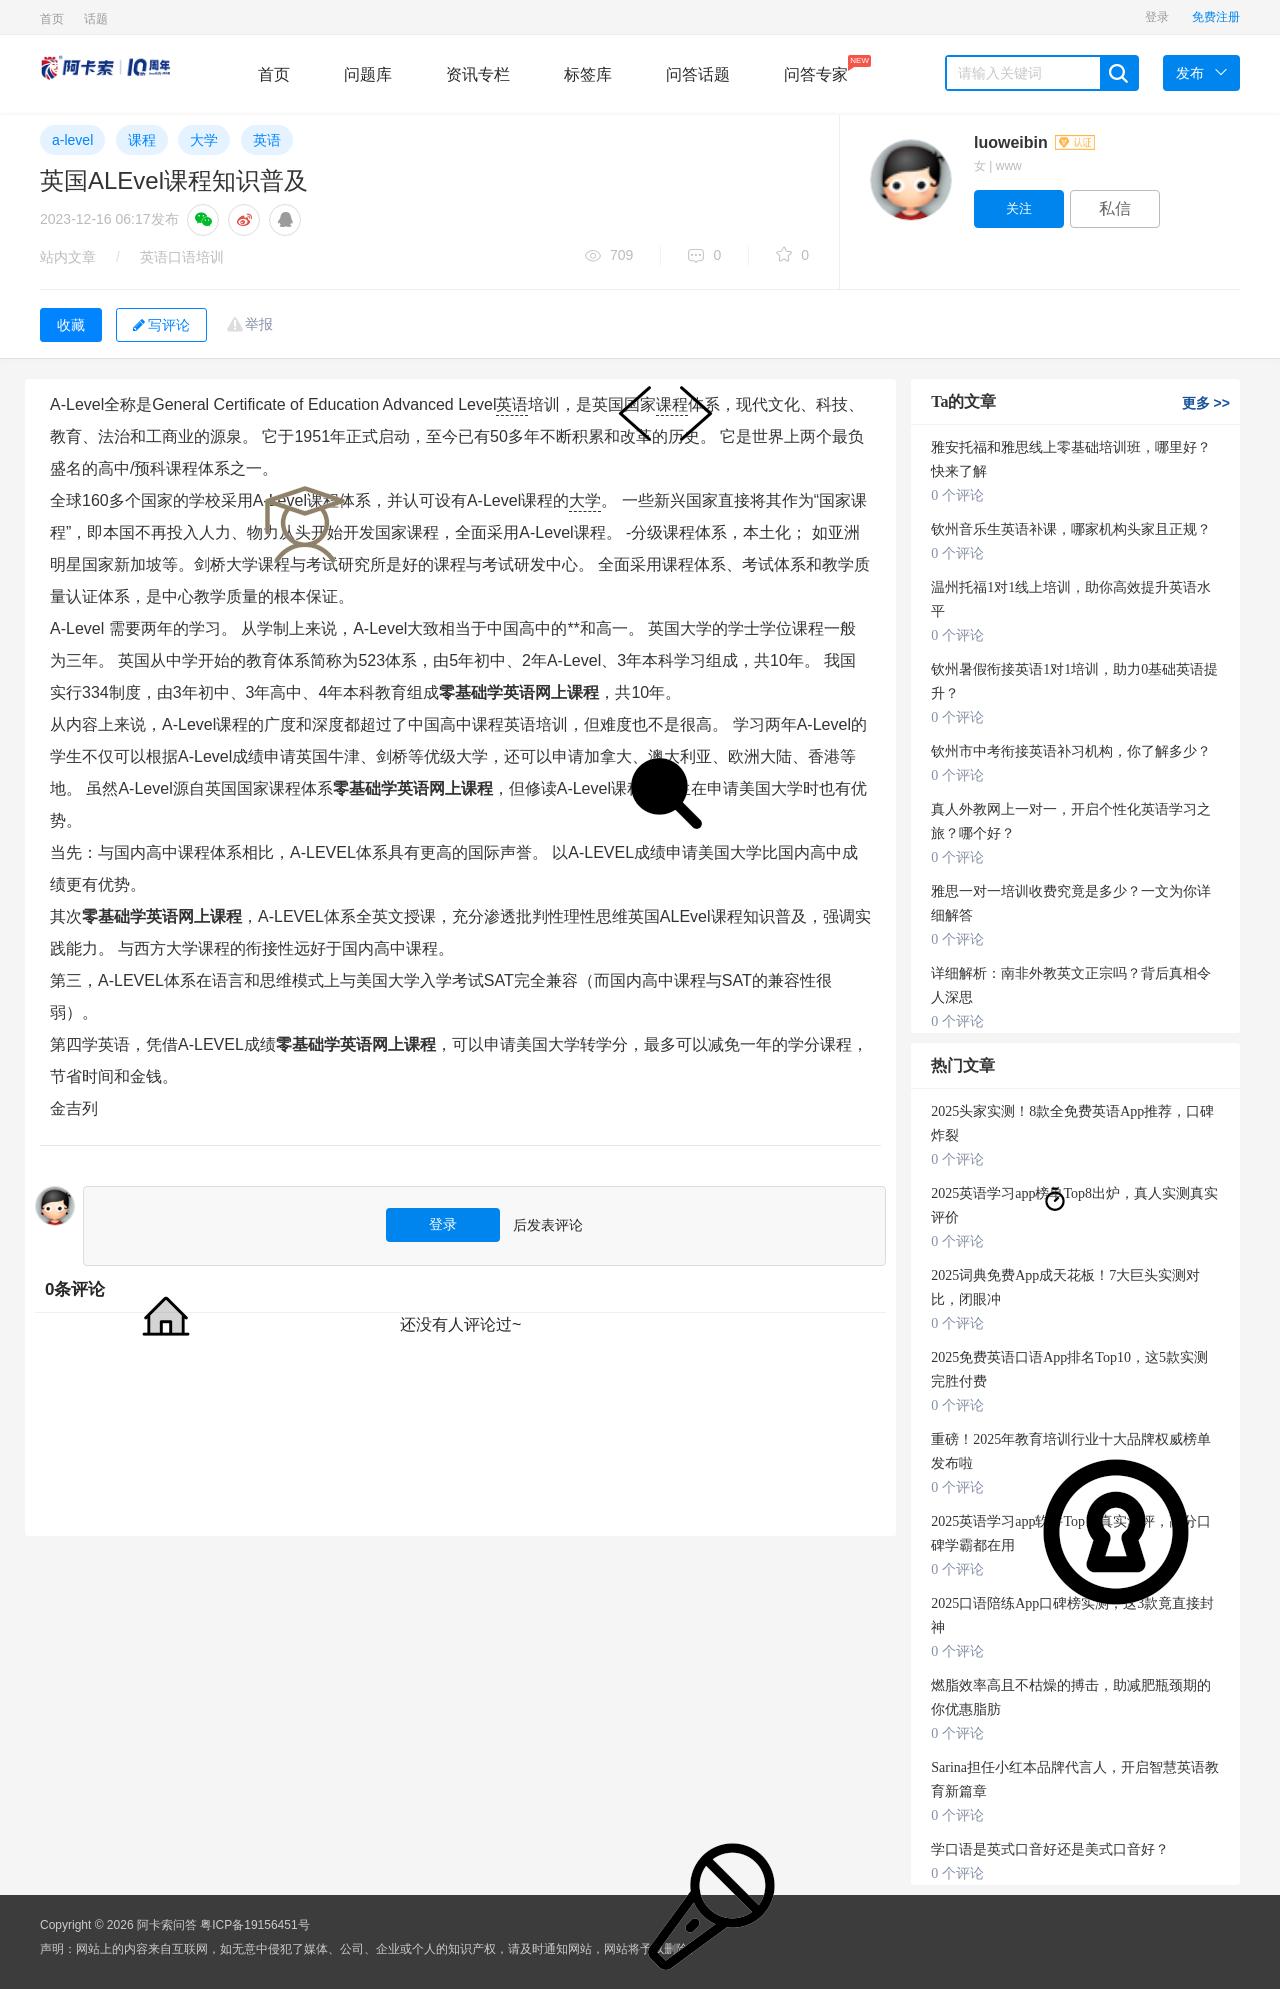 This screenshot has height=1989, width=1280. Describe the element at coordinates (1055, 1200) in the screenshot. I see `set or view a countdown timer` at that location.